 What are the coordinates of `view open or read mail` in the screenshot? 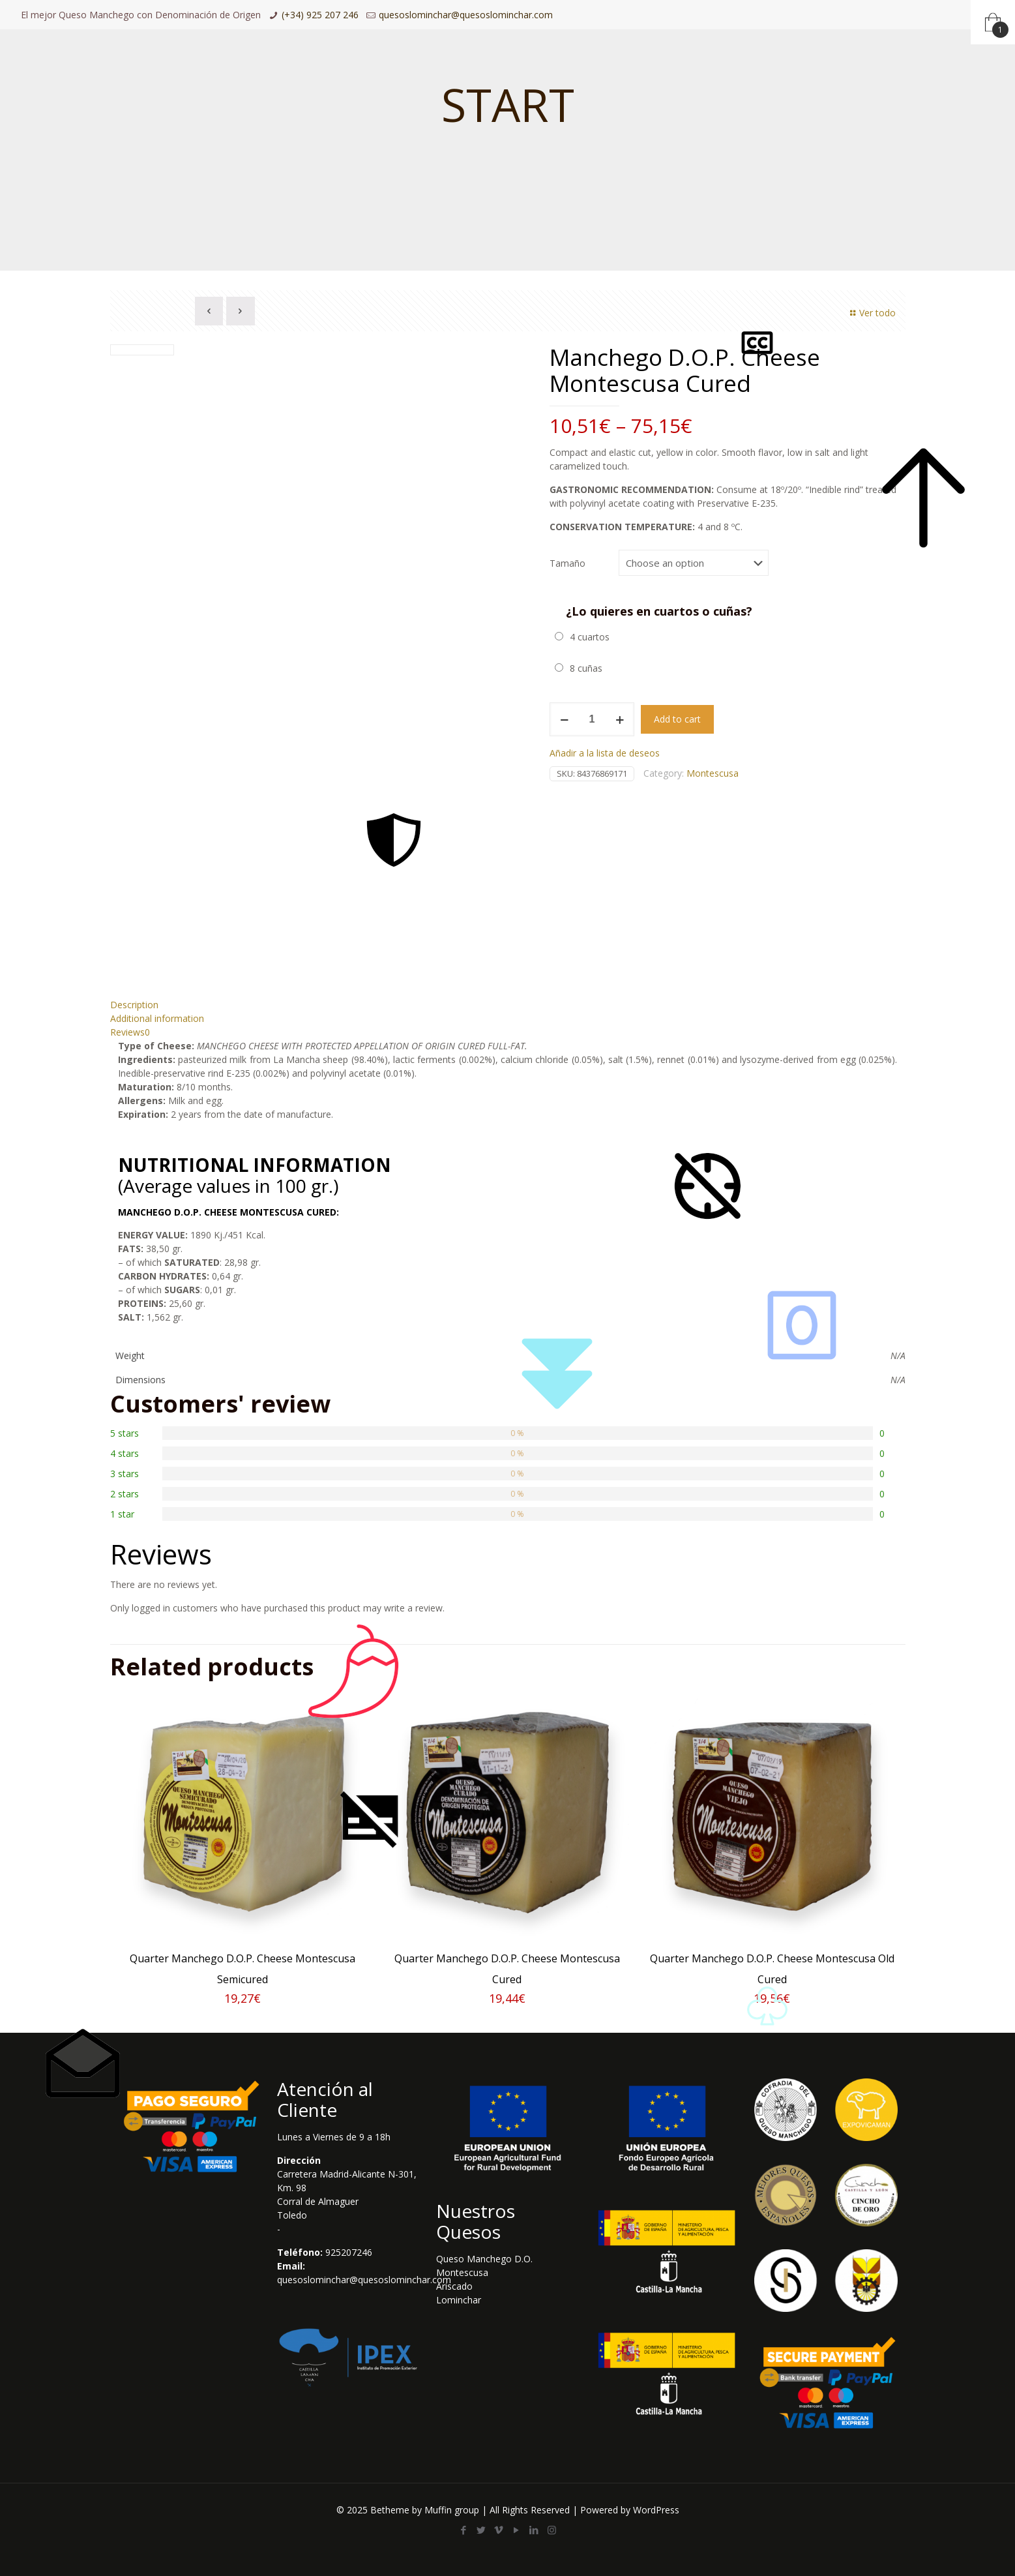 It's located at (83, 2066).